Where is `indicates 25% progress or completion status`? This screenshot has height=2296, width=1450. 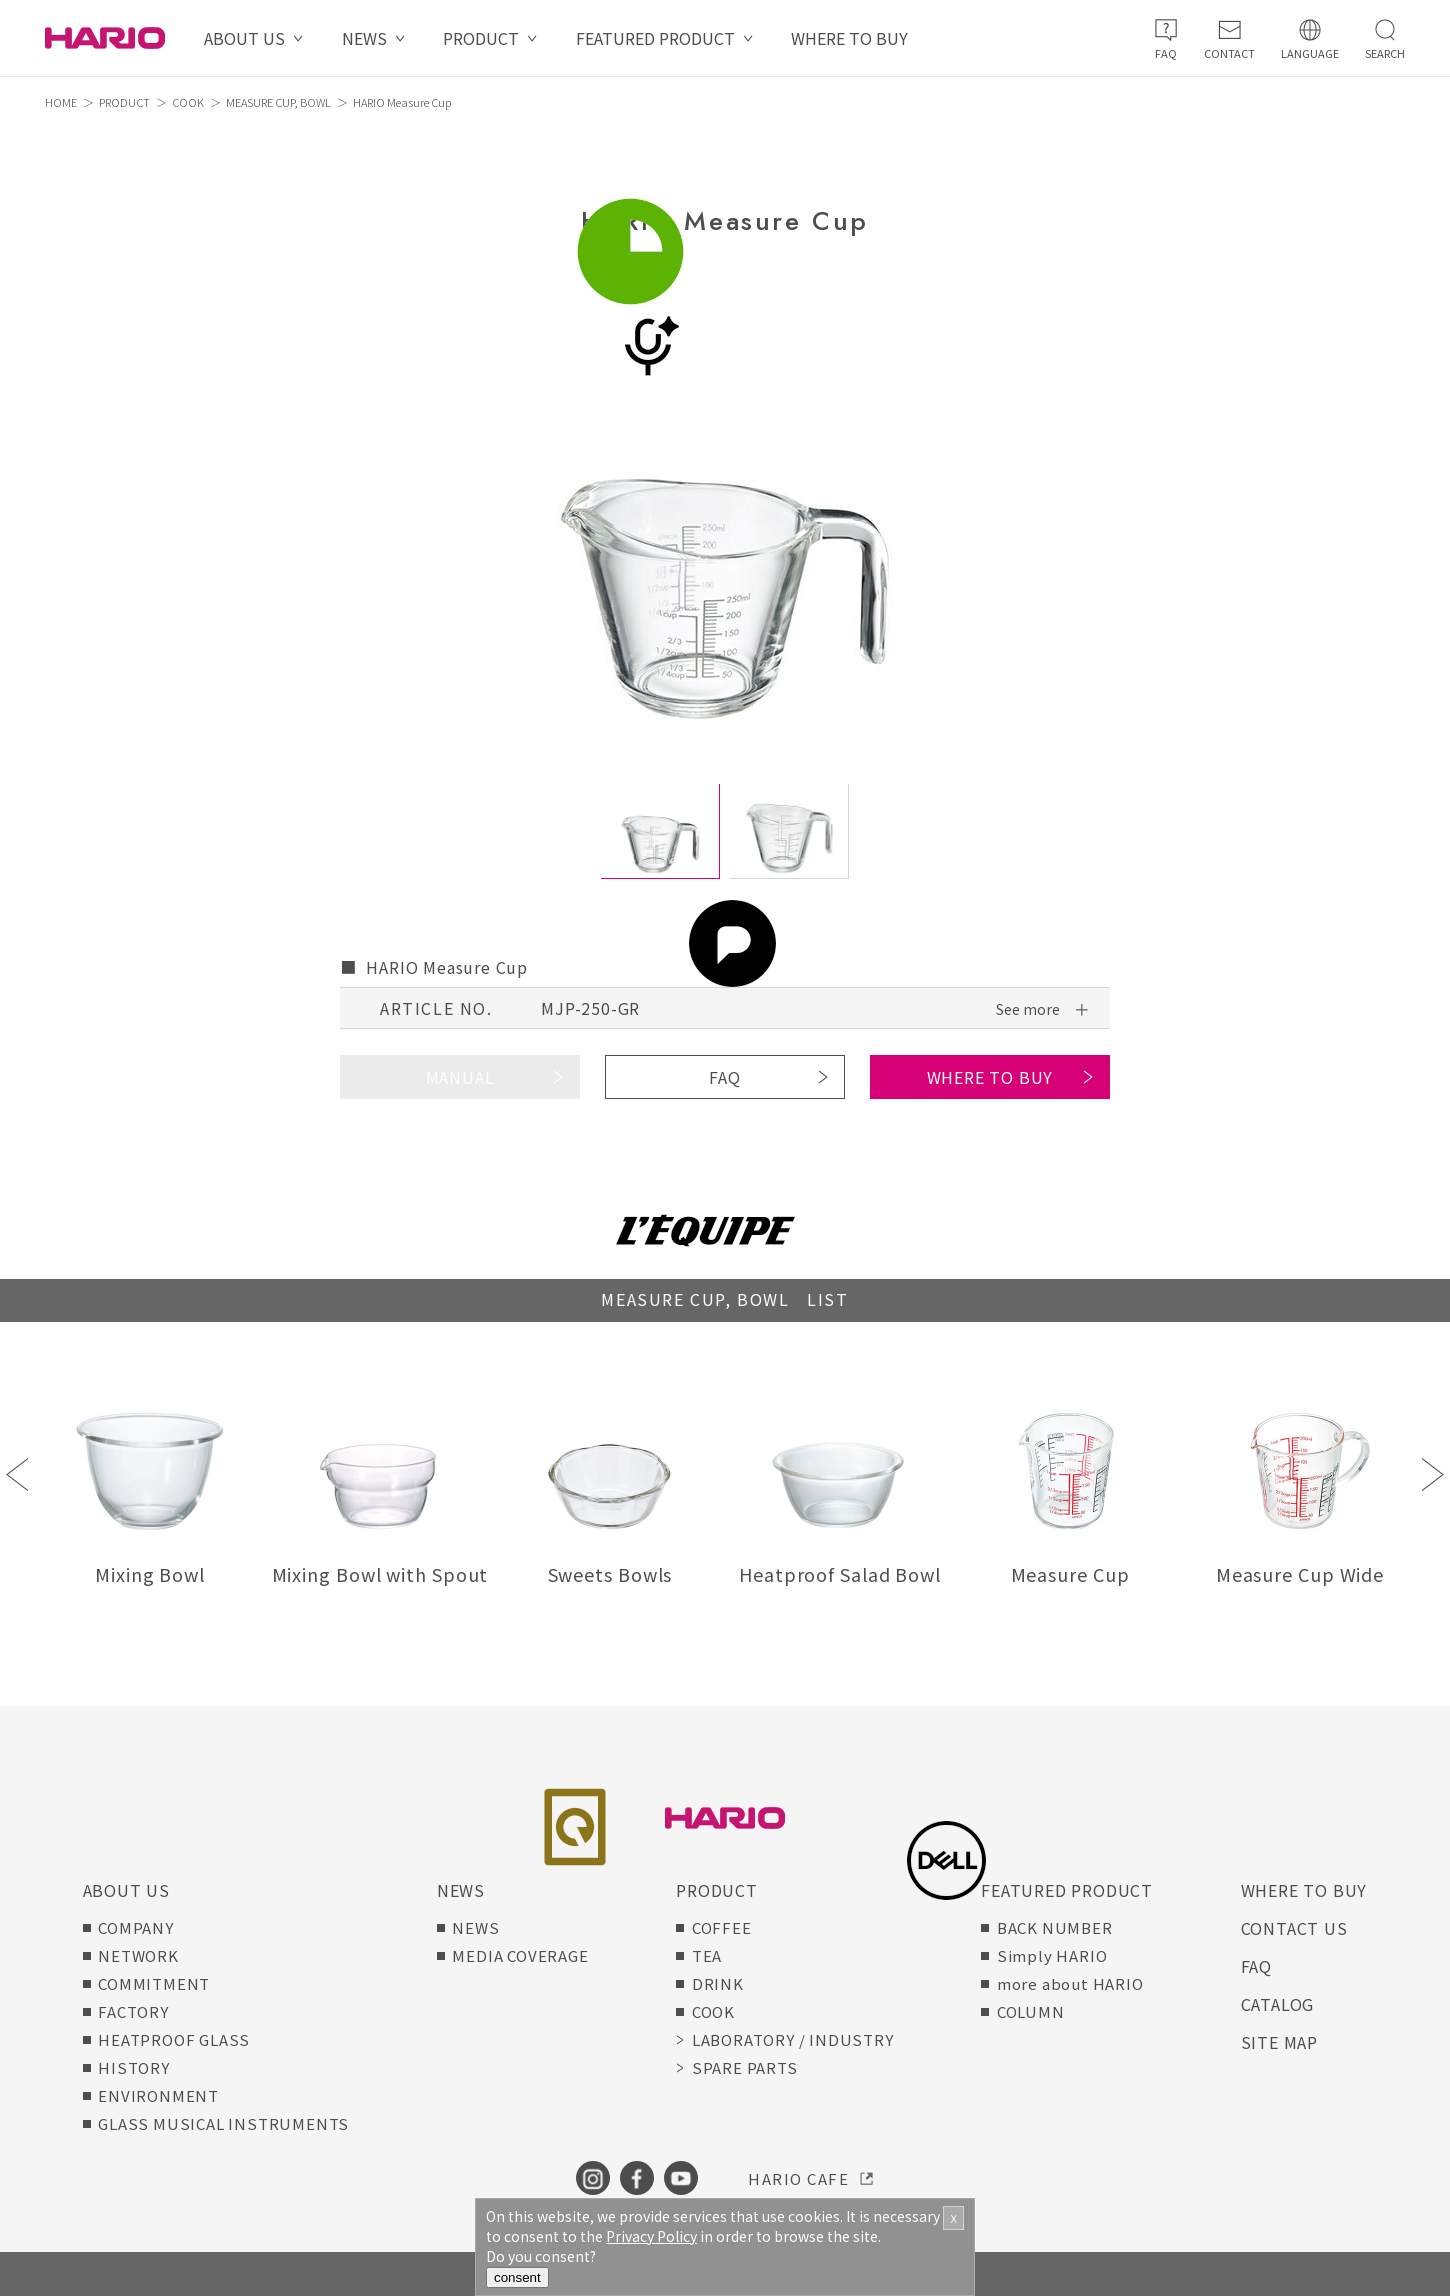 indicates 25% progress or completion status is located at coordinates (630, 251).